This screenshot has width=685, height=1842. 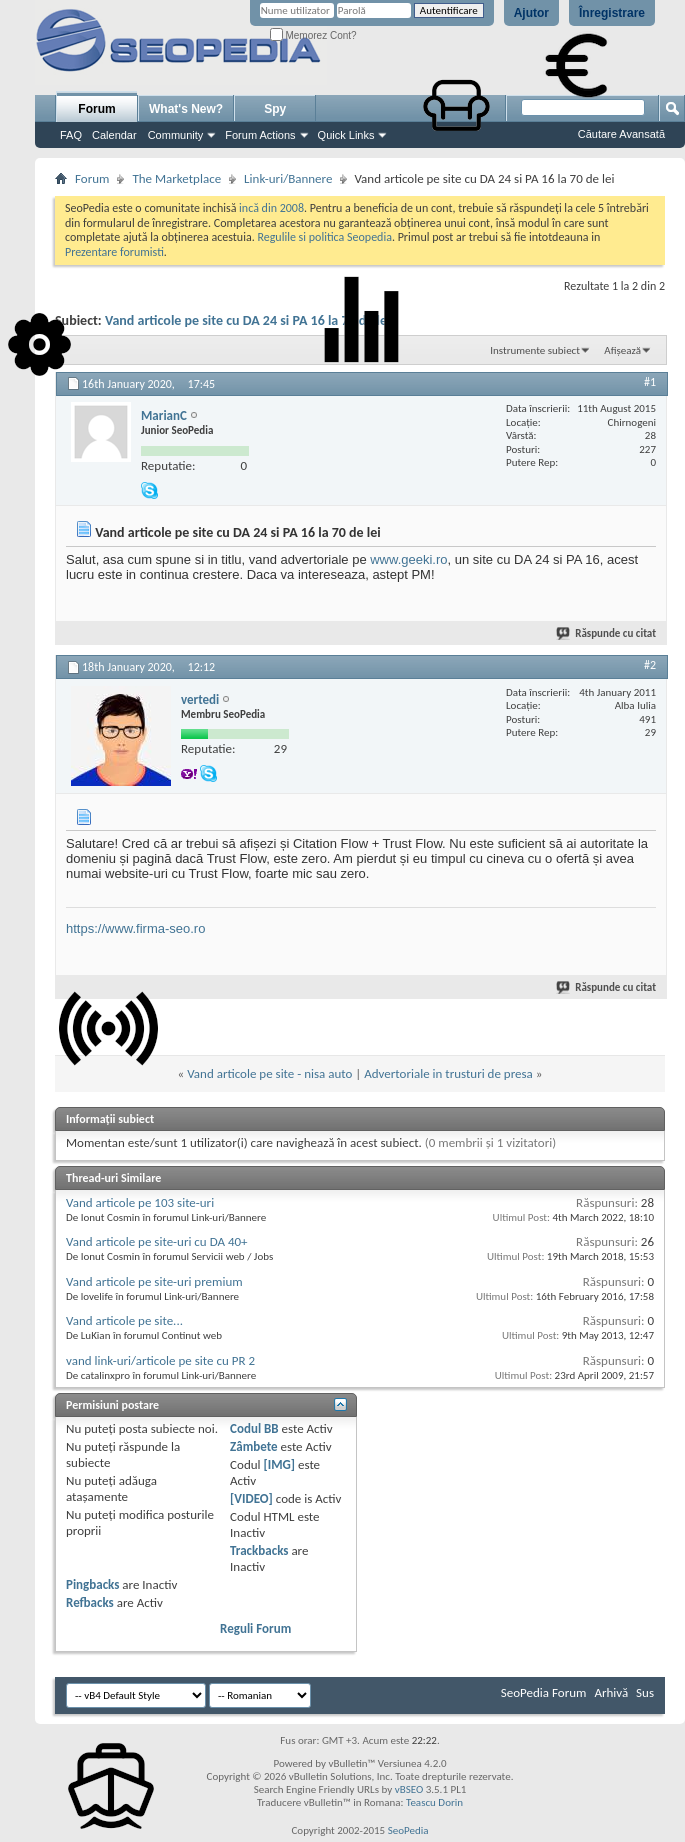 I want to click on access boat or ferry services, so click(x=111, y=1786).